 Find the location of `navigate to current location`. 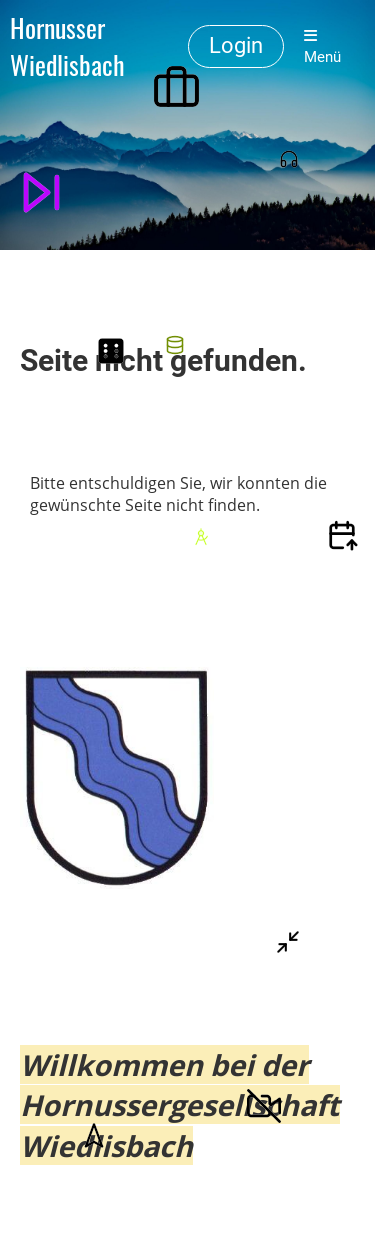

navigate to current location is located at coordinates (94, 1136).